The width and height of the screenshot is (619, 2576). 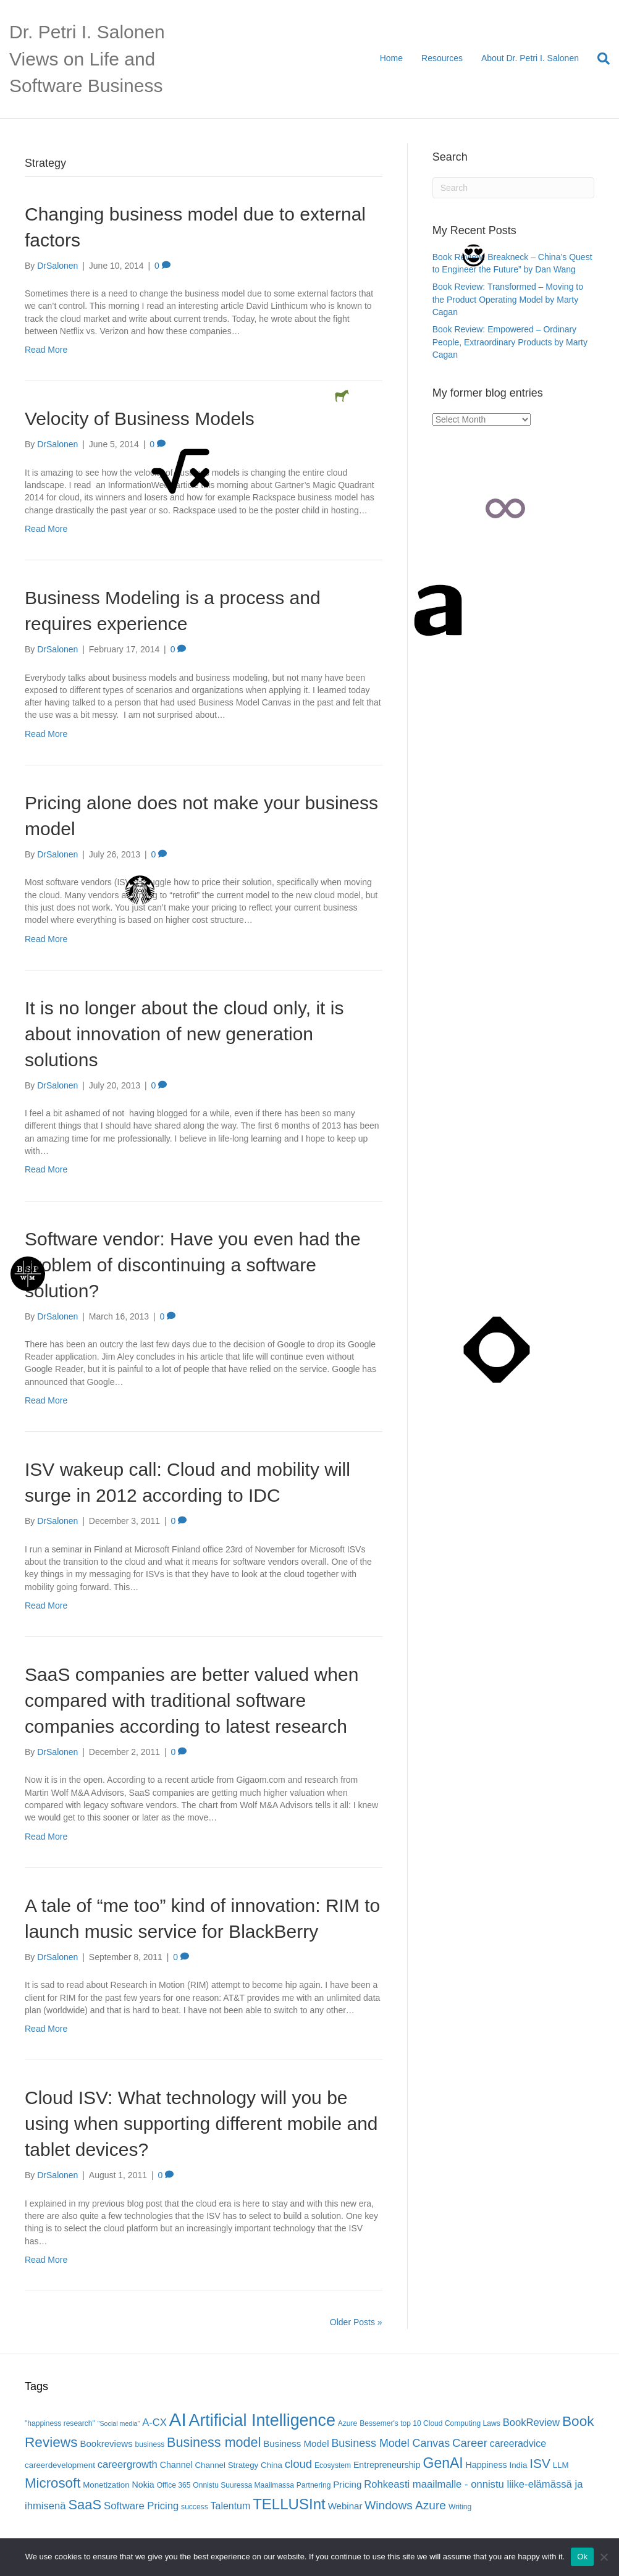 What do you see at coordinates (342, 395) in the screenshot?
I see `visit Sticker Mule website or app` at bounding box center [342, 395].